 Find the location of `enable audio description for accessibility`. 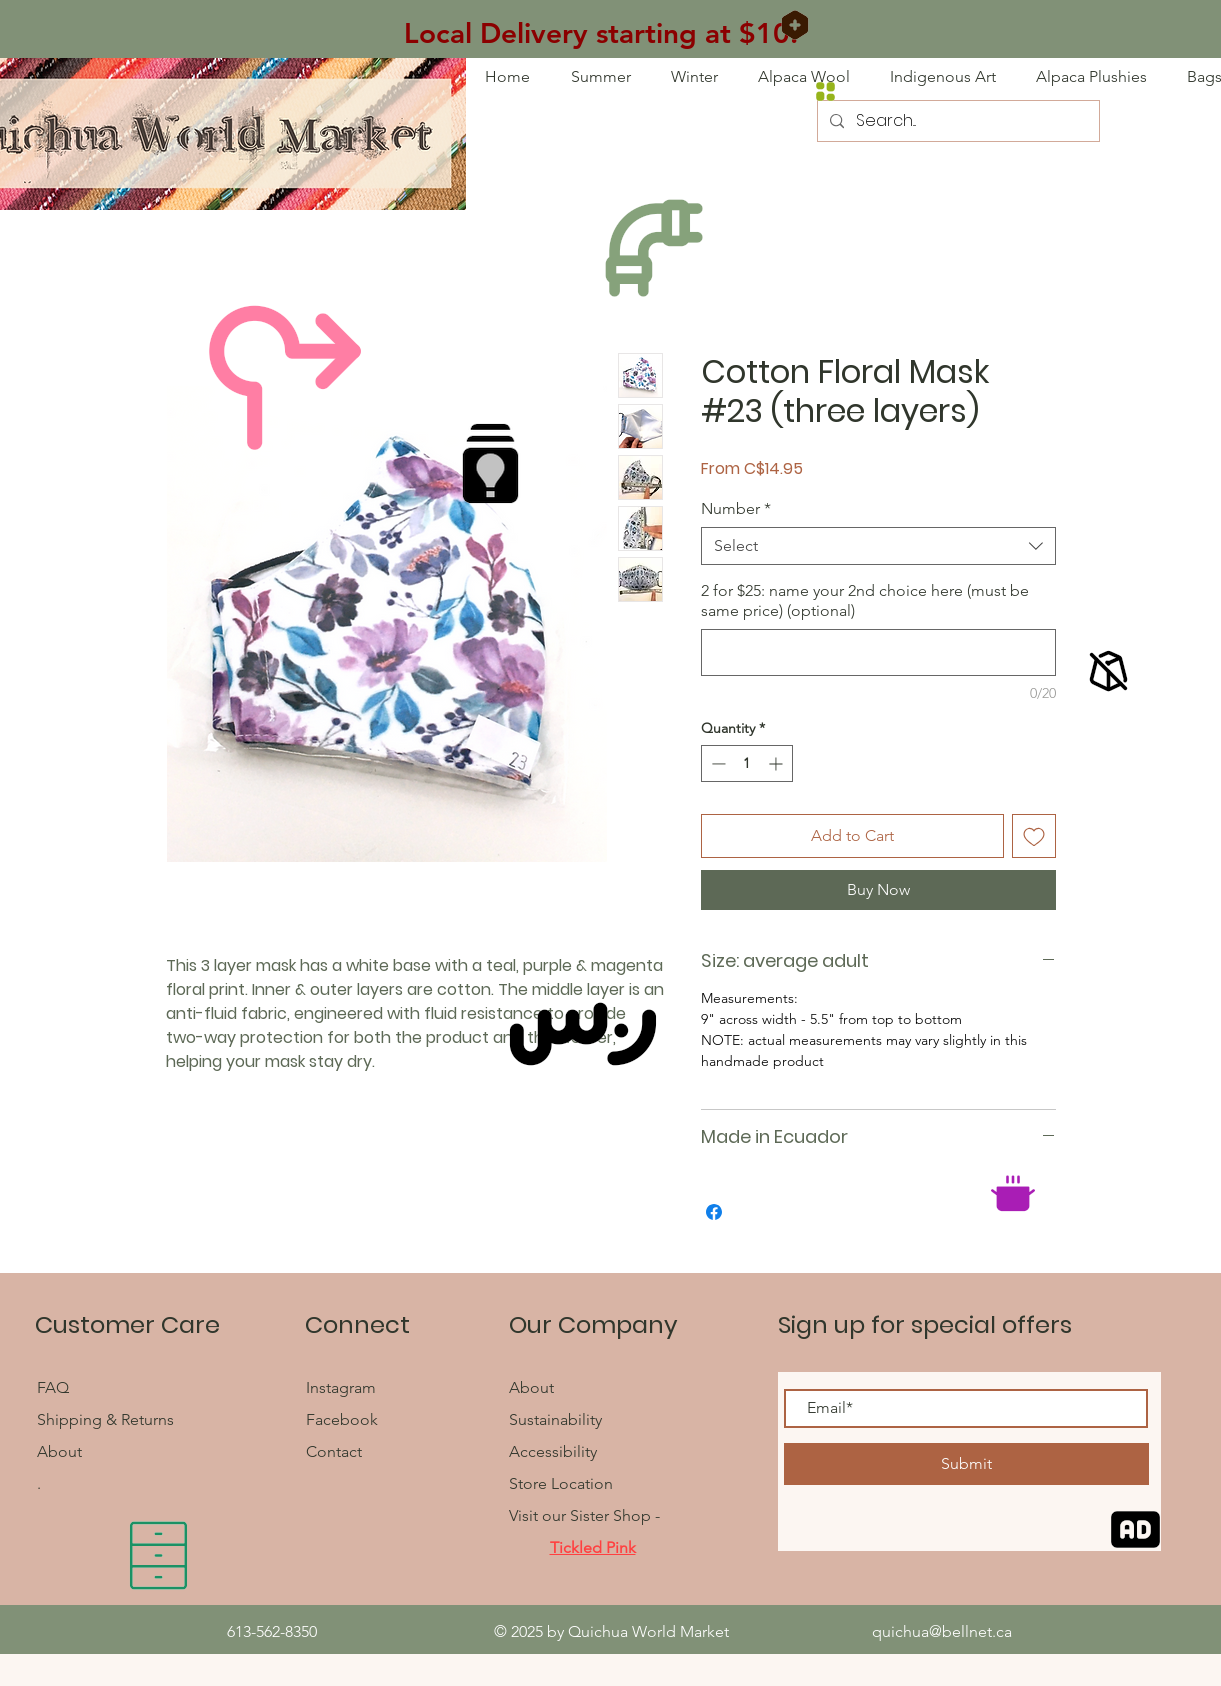

enable audio description for accessibility is located at coordinates (1135, 1529).